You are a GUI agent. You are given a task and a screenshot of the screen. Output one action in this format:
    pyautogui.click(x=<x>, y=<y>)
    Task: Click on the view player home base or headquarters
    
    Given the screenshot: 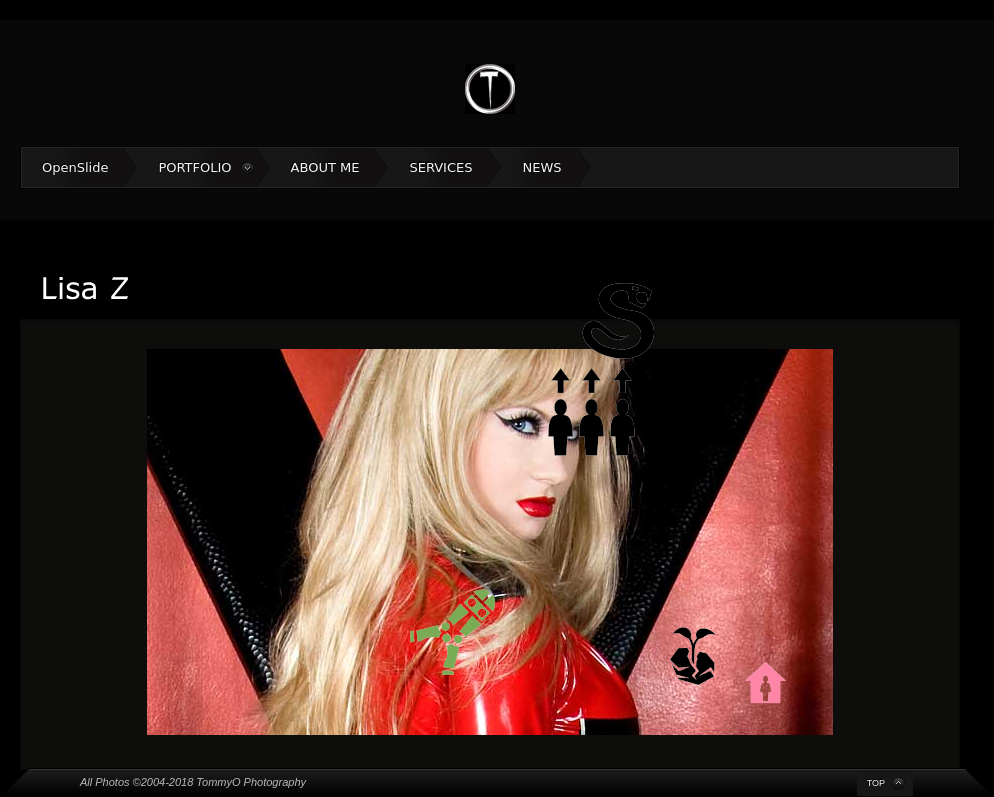 What is the action you would take?
    pyautogui.click(x=765, y=682)
    